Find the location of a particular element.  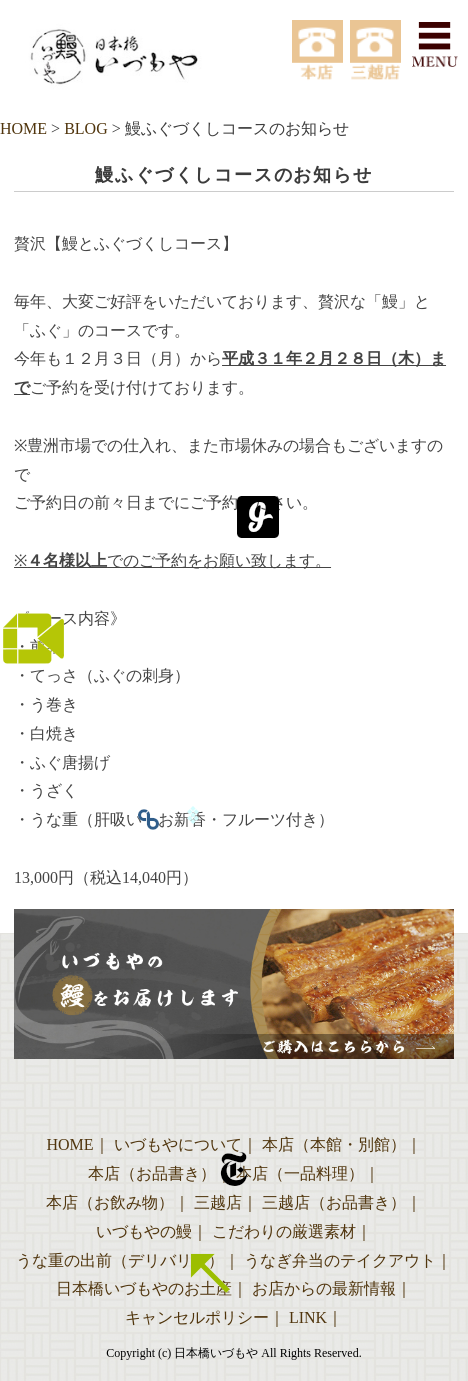

open the new york times app is located at coordinates (234, 1169).